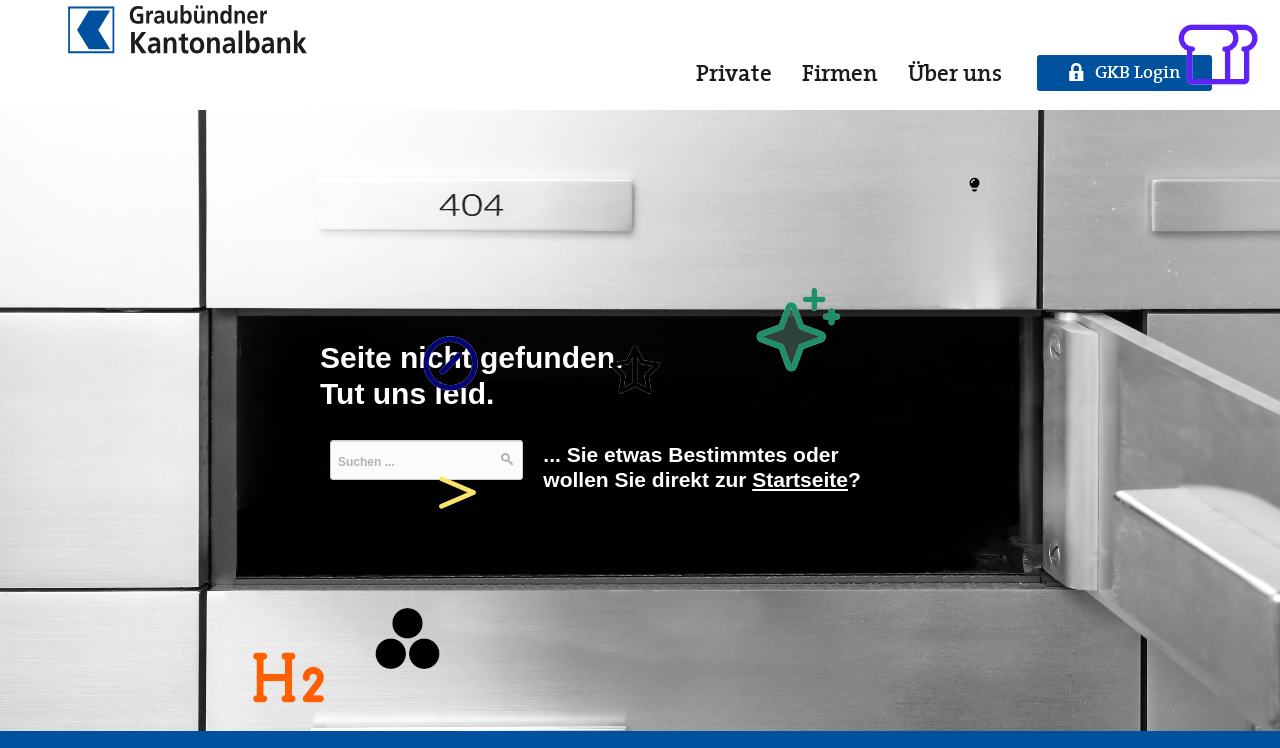  Describe the element at coordinates (288, 677) in the screenshot. I see `format text as heading level 2` at that location.